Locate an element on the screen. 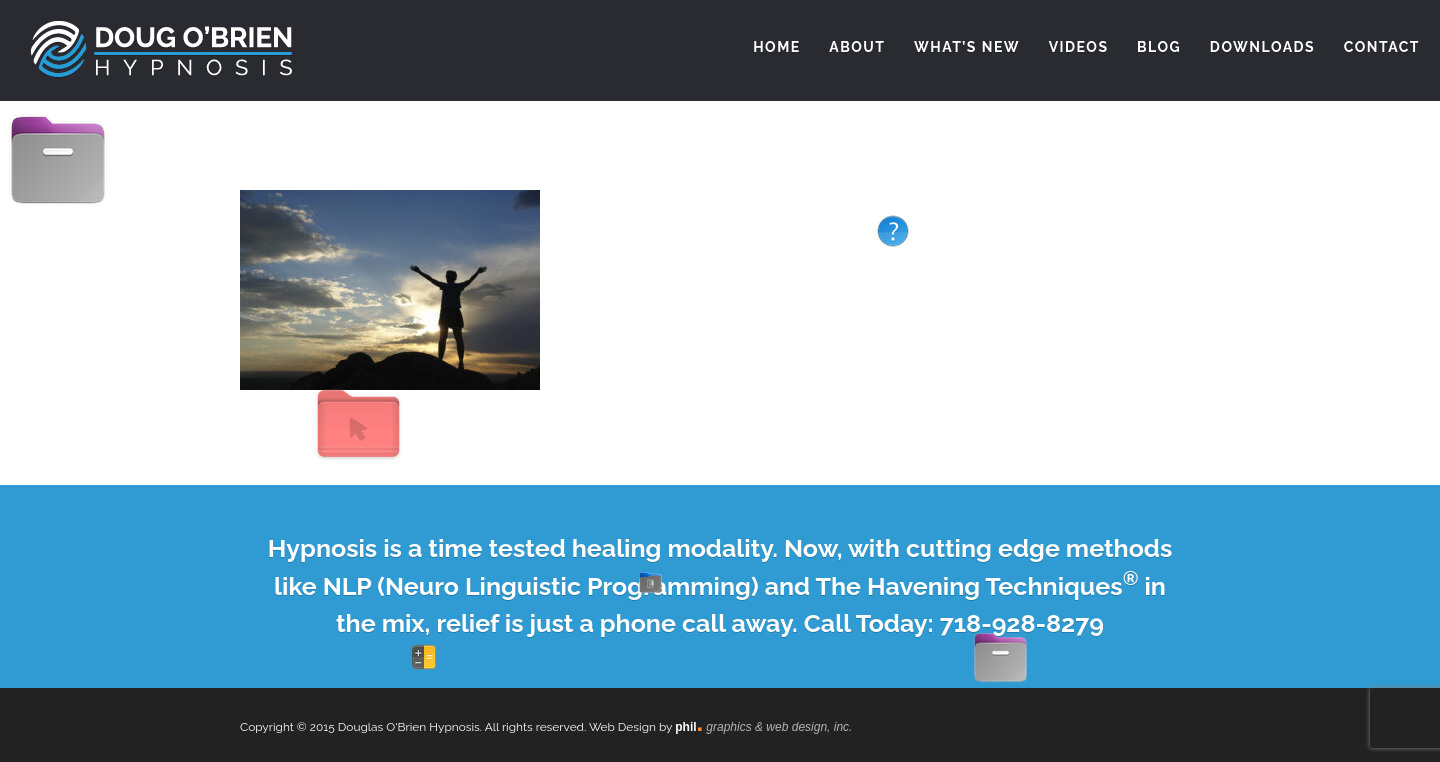  open the file manager is located at coordinates (1000, 657).